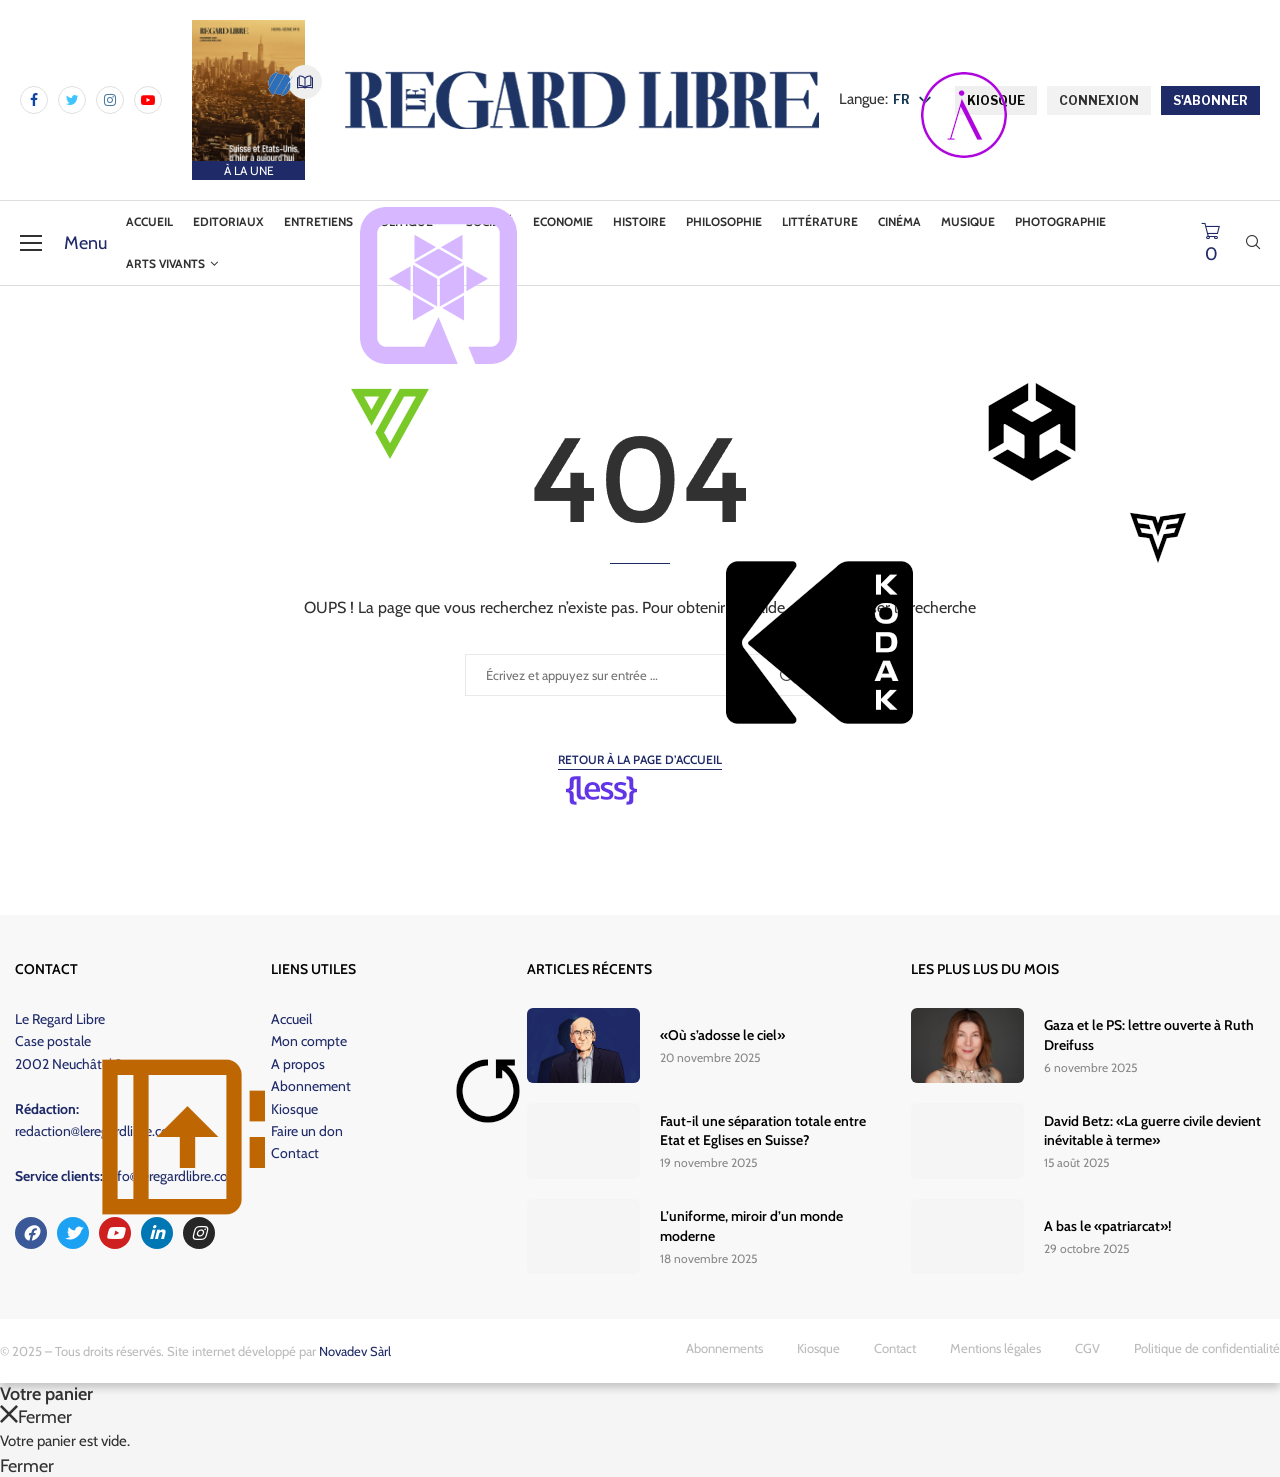 Image resolution: width=1280 pixels, height=1477 pixels. What do you see at coordinates (1158, 538) in the screenshot?
I see `open CodeSignal app or website` at bounding box center [1158, 538].